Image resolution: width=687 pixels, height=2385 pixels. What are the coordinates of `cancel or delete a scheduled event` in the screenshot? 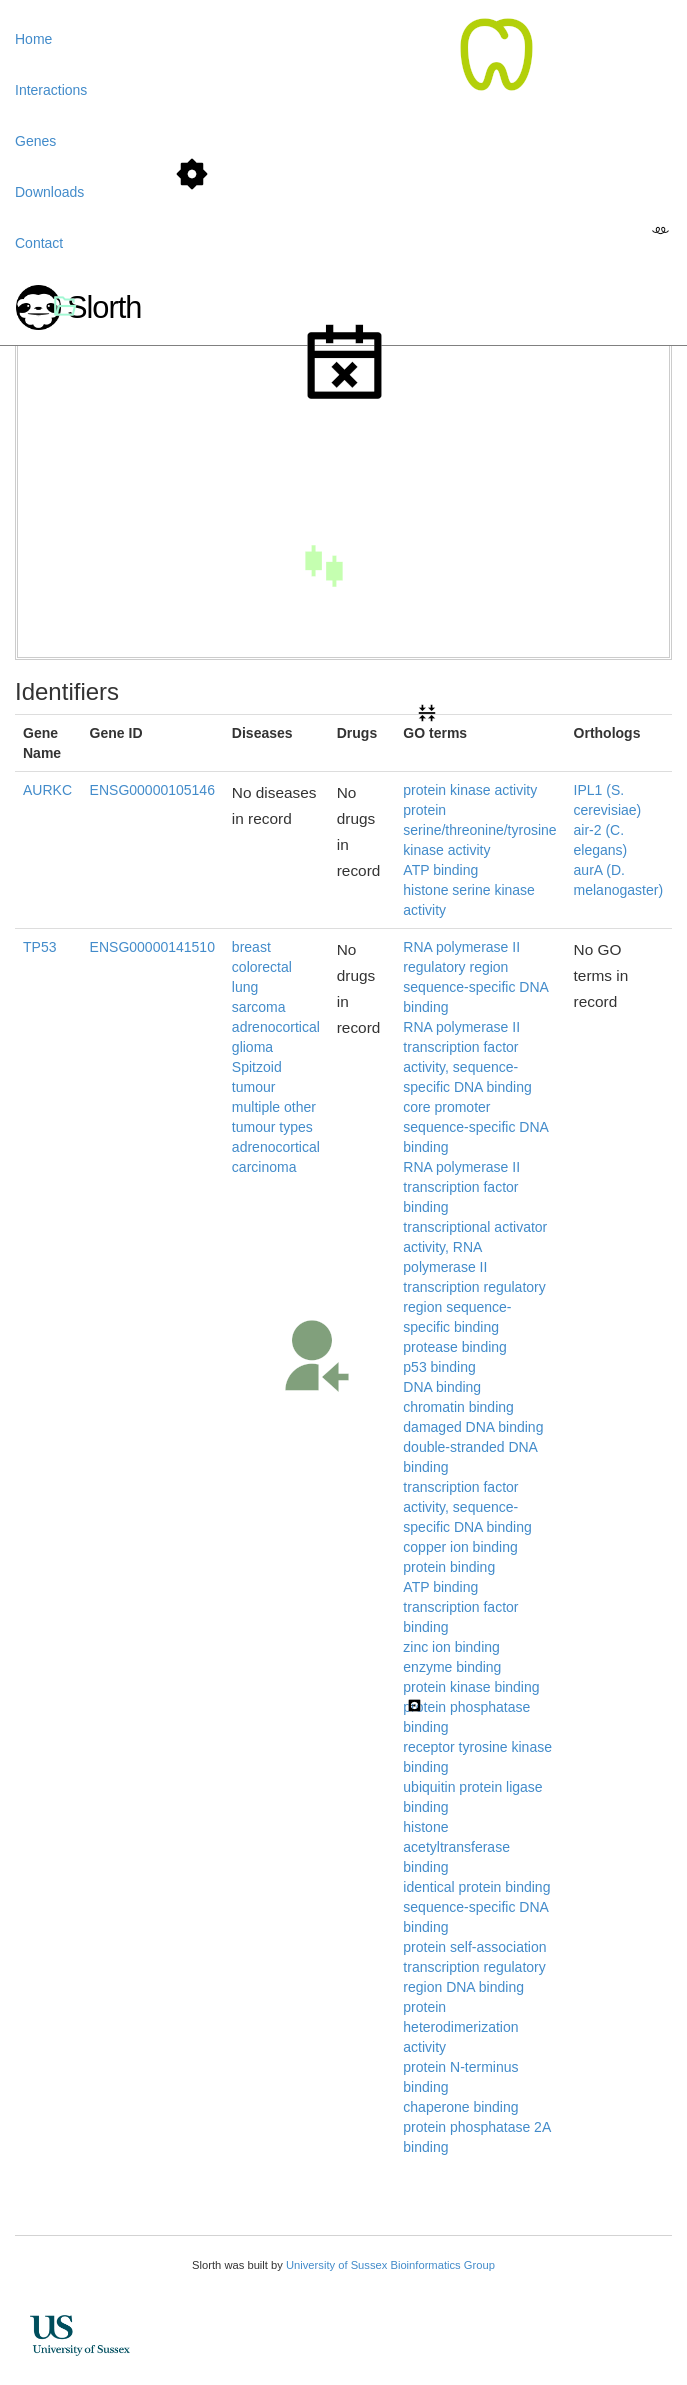 It's located at (344, 365).